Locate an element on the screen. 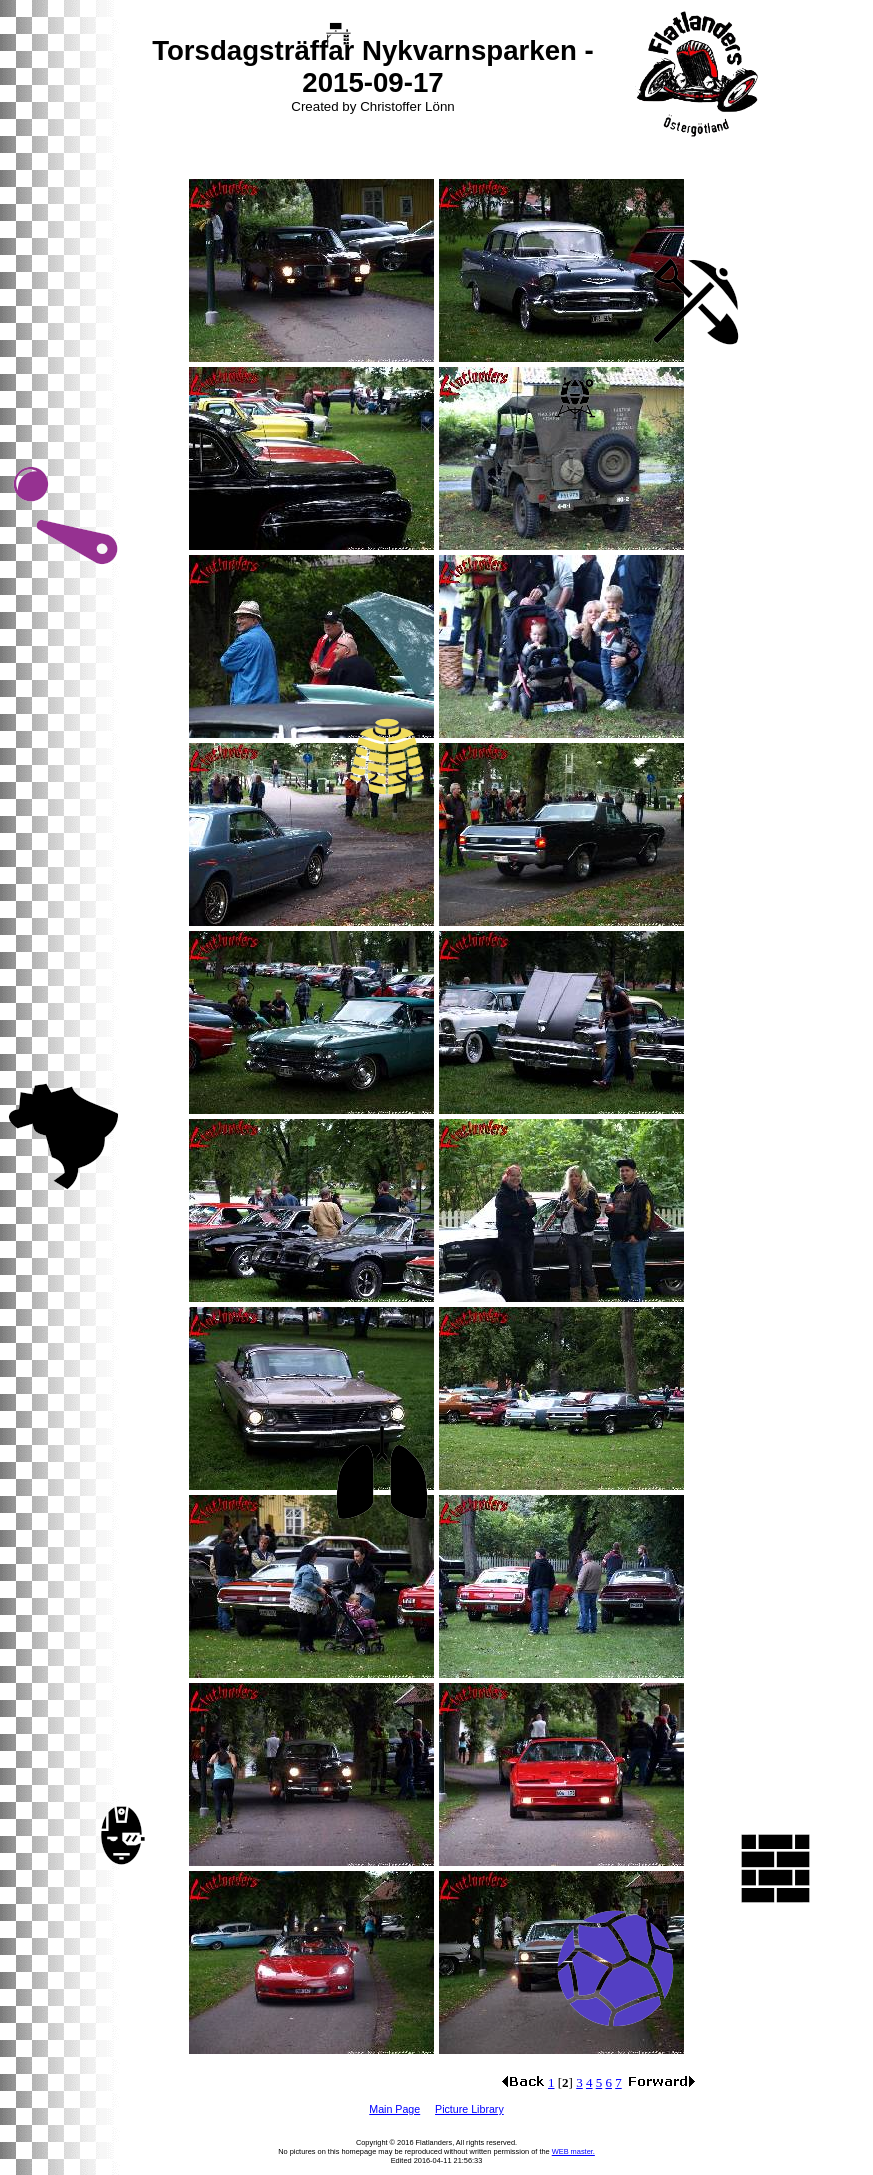 The width and height of the screenshot is (873, 2175). stone or boulder game element is located at coordinates (615, 1968).